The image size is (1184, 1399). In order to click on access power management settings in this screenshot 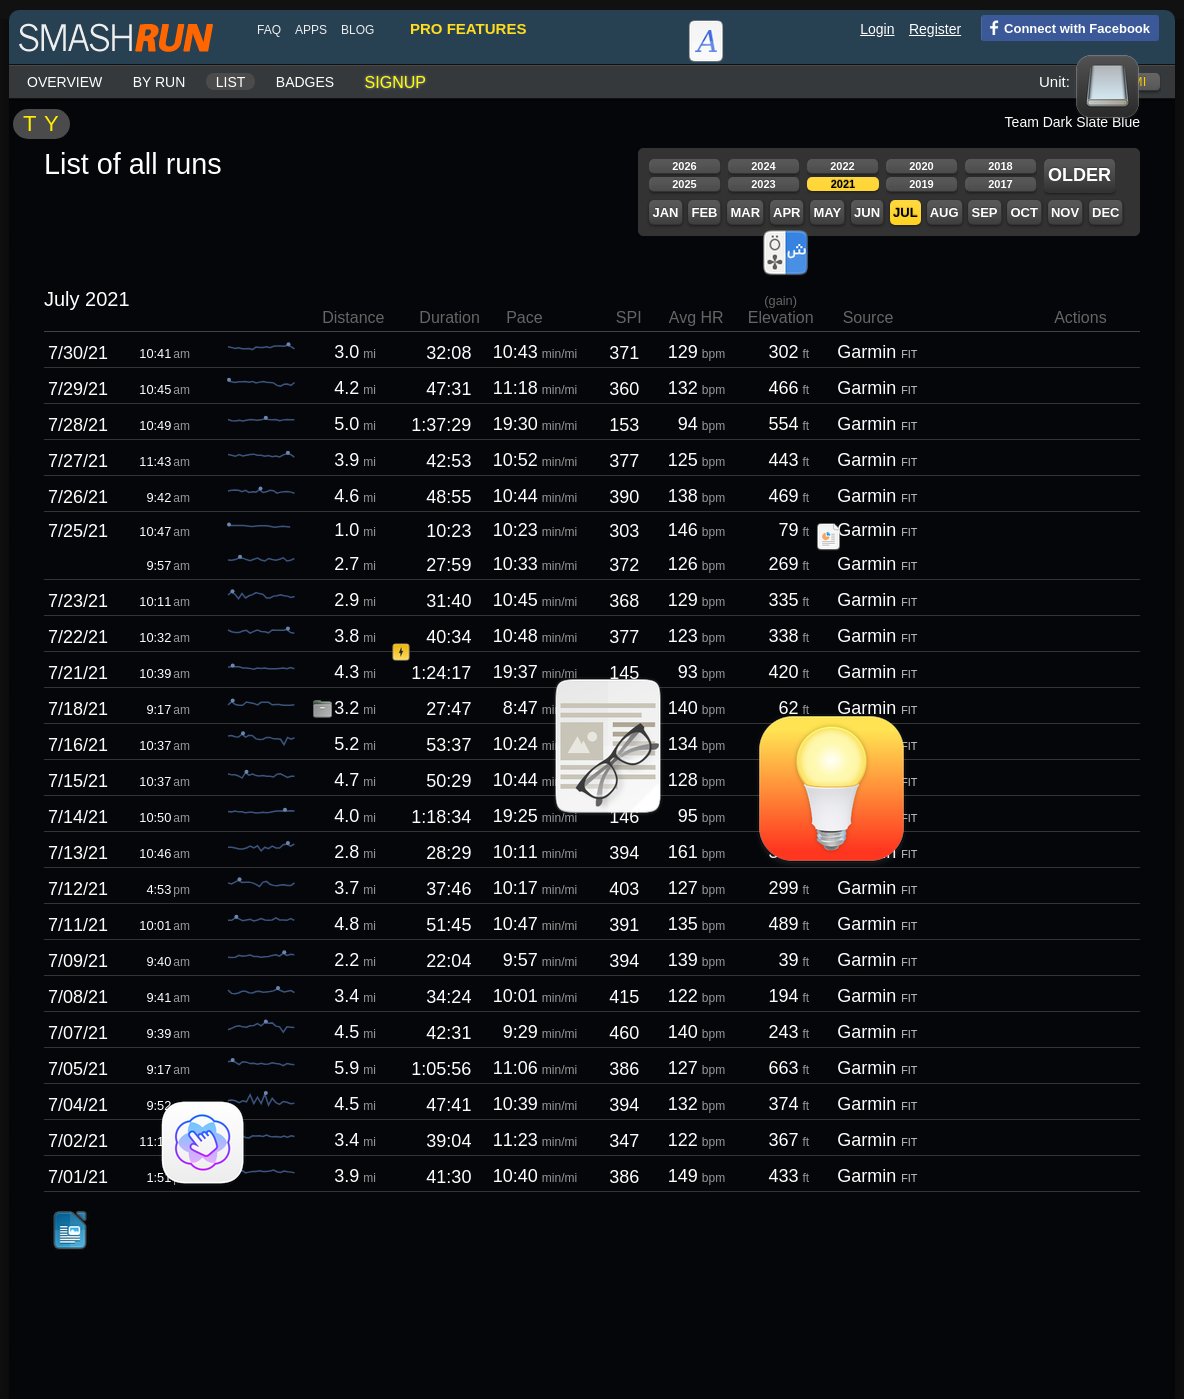, I will do `click(401, 652)`.